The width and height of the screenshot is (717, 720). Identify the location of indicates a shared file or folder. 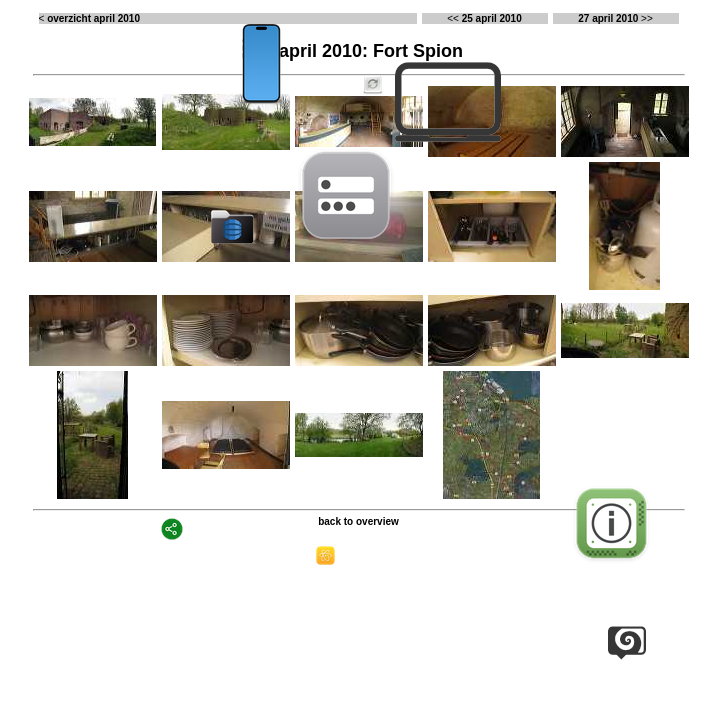
(172, 529).